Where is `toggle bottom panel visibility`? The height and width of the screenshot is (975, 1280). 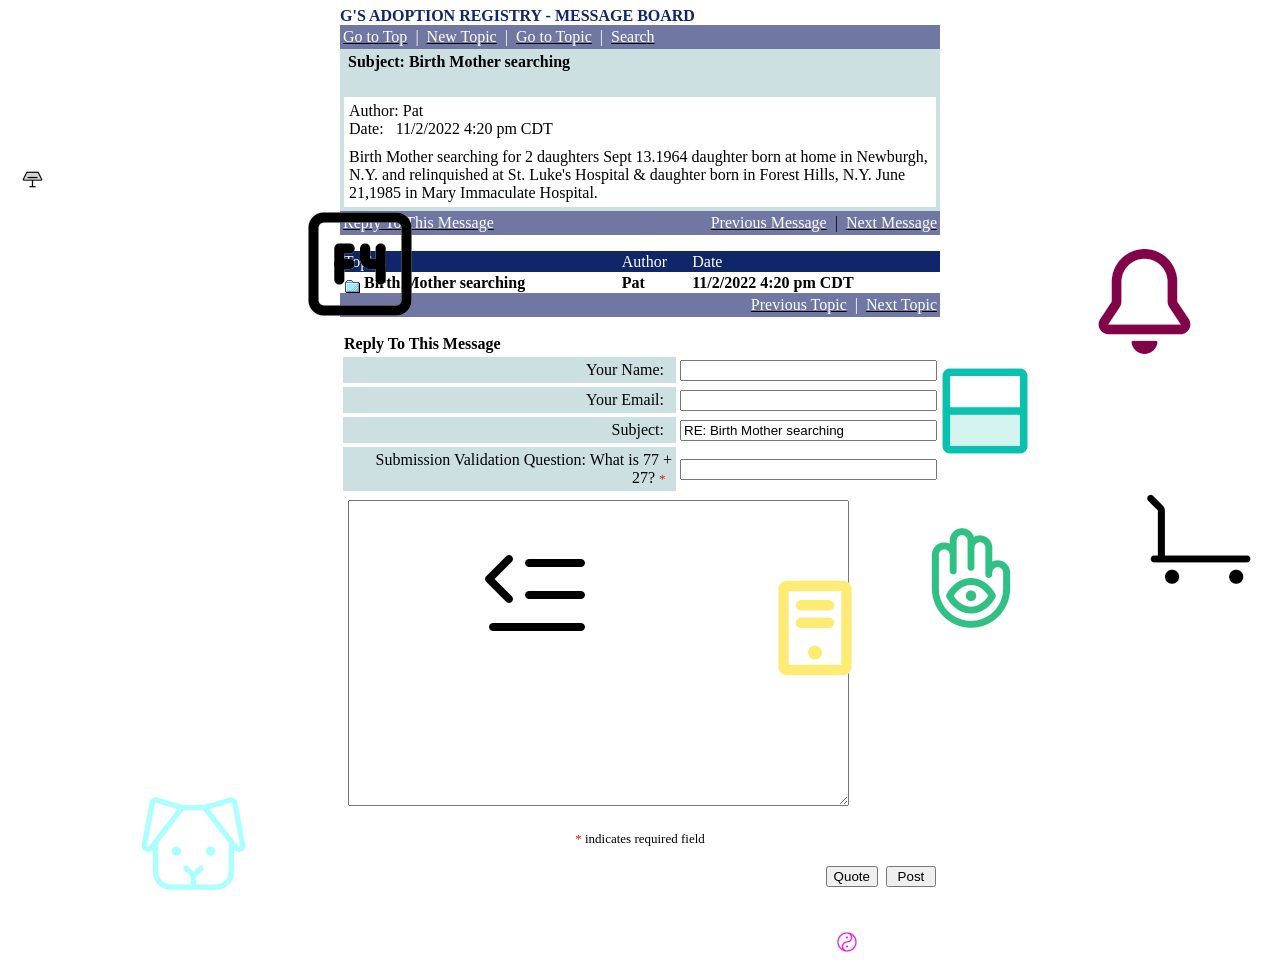
toggle bottom panel visibility is located at coordinates (985, 411).